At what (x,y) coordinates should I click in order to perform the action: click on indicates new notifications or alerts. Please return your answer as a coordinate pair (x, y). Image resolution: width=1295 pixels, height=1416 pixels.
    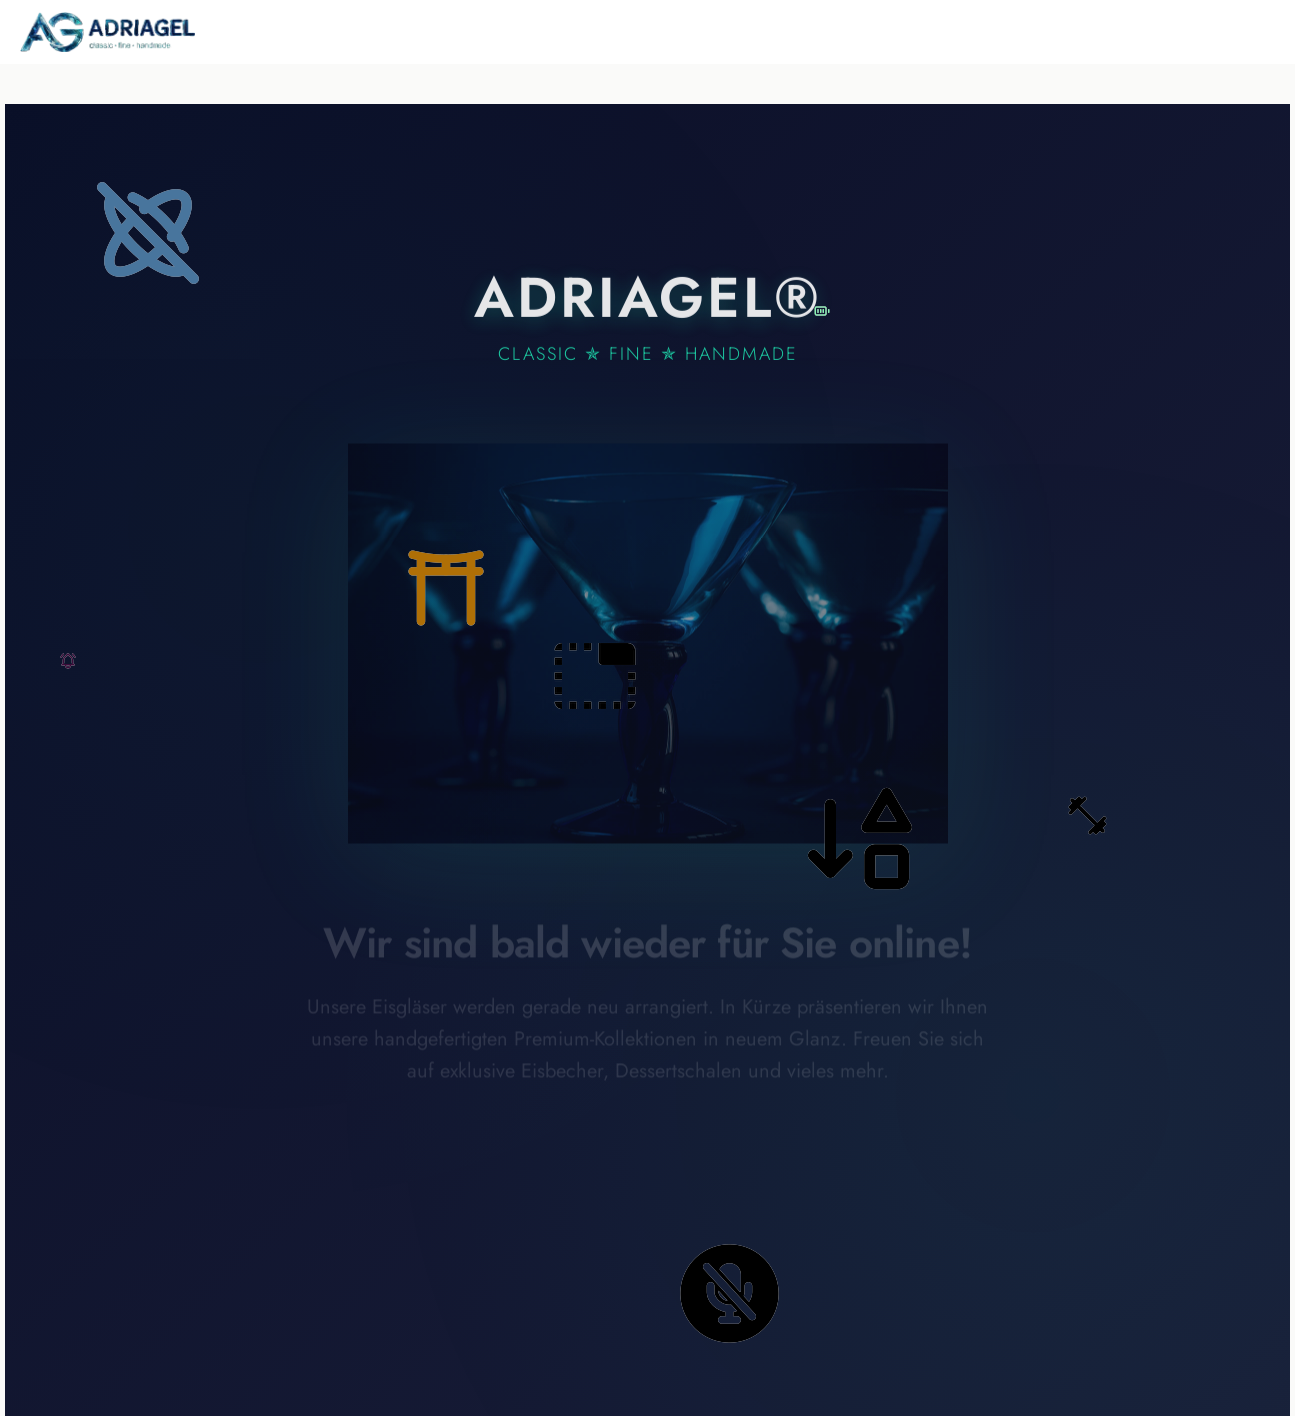
    Looking at the image, I should click on (68, 661).